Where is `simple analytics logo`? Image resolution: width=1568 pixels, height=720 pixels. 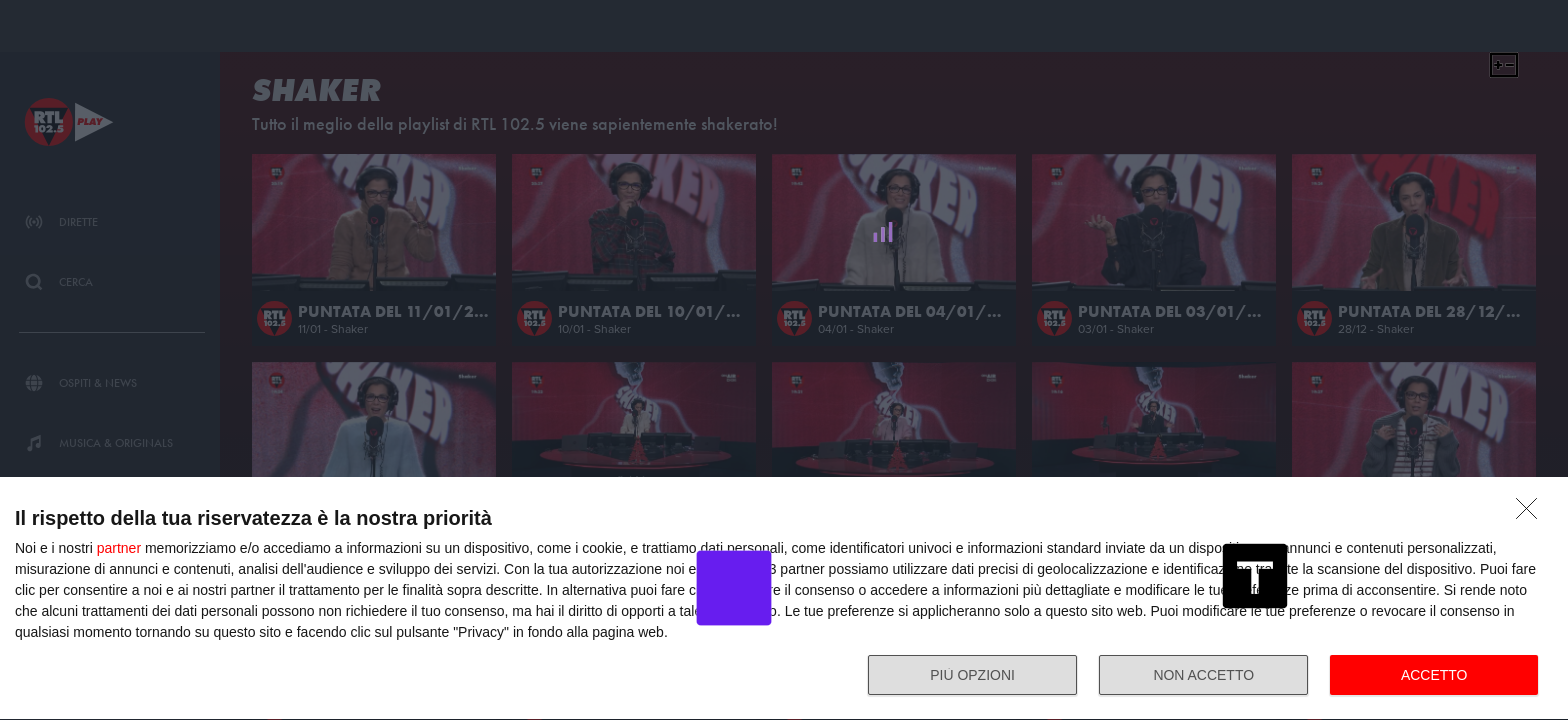 simple analytics logo is located at coordinates (883, 232).